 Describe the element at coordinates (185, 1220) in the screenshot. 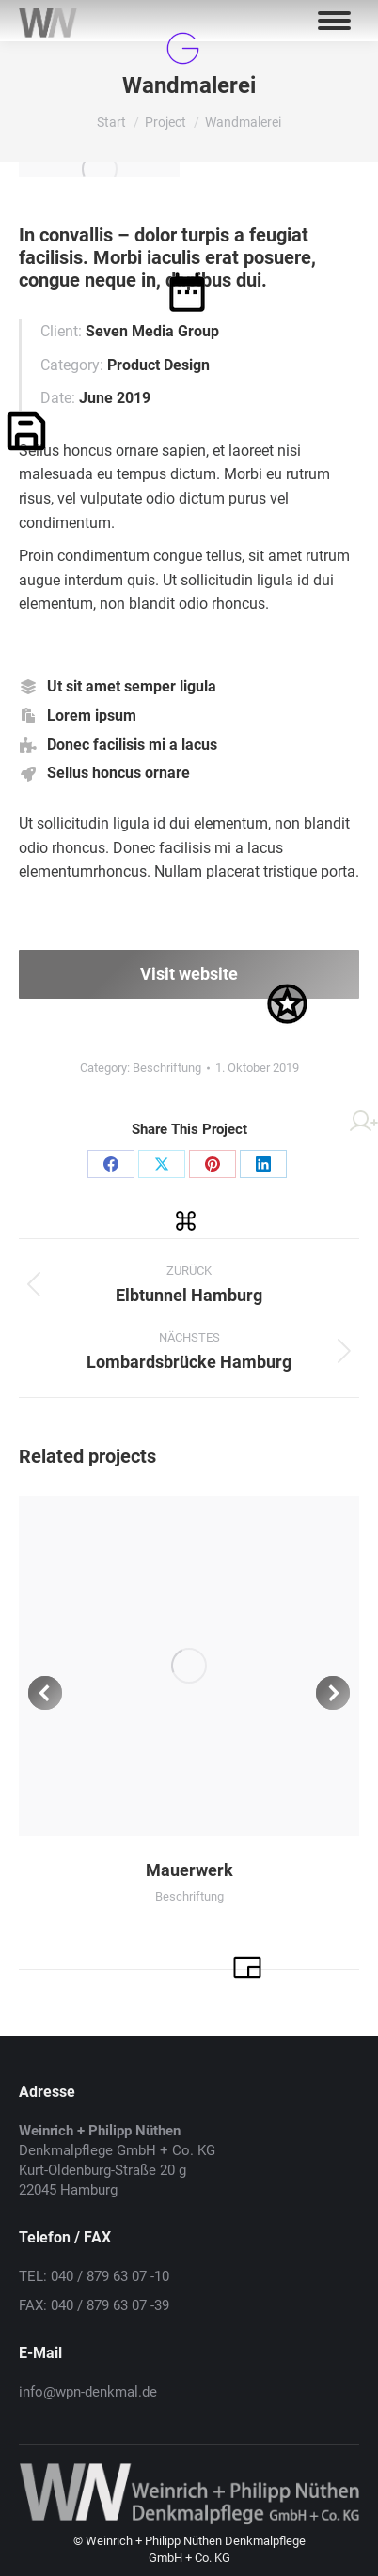

I see `command key shortcut indicator` at that location.